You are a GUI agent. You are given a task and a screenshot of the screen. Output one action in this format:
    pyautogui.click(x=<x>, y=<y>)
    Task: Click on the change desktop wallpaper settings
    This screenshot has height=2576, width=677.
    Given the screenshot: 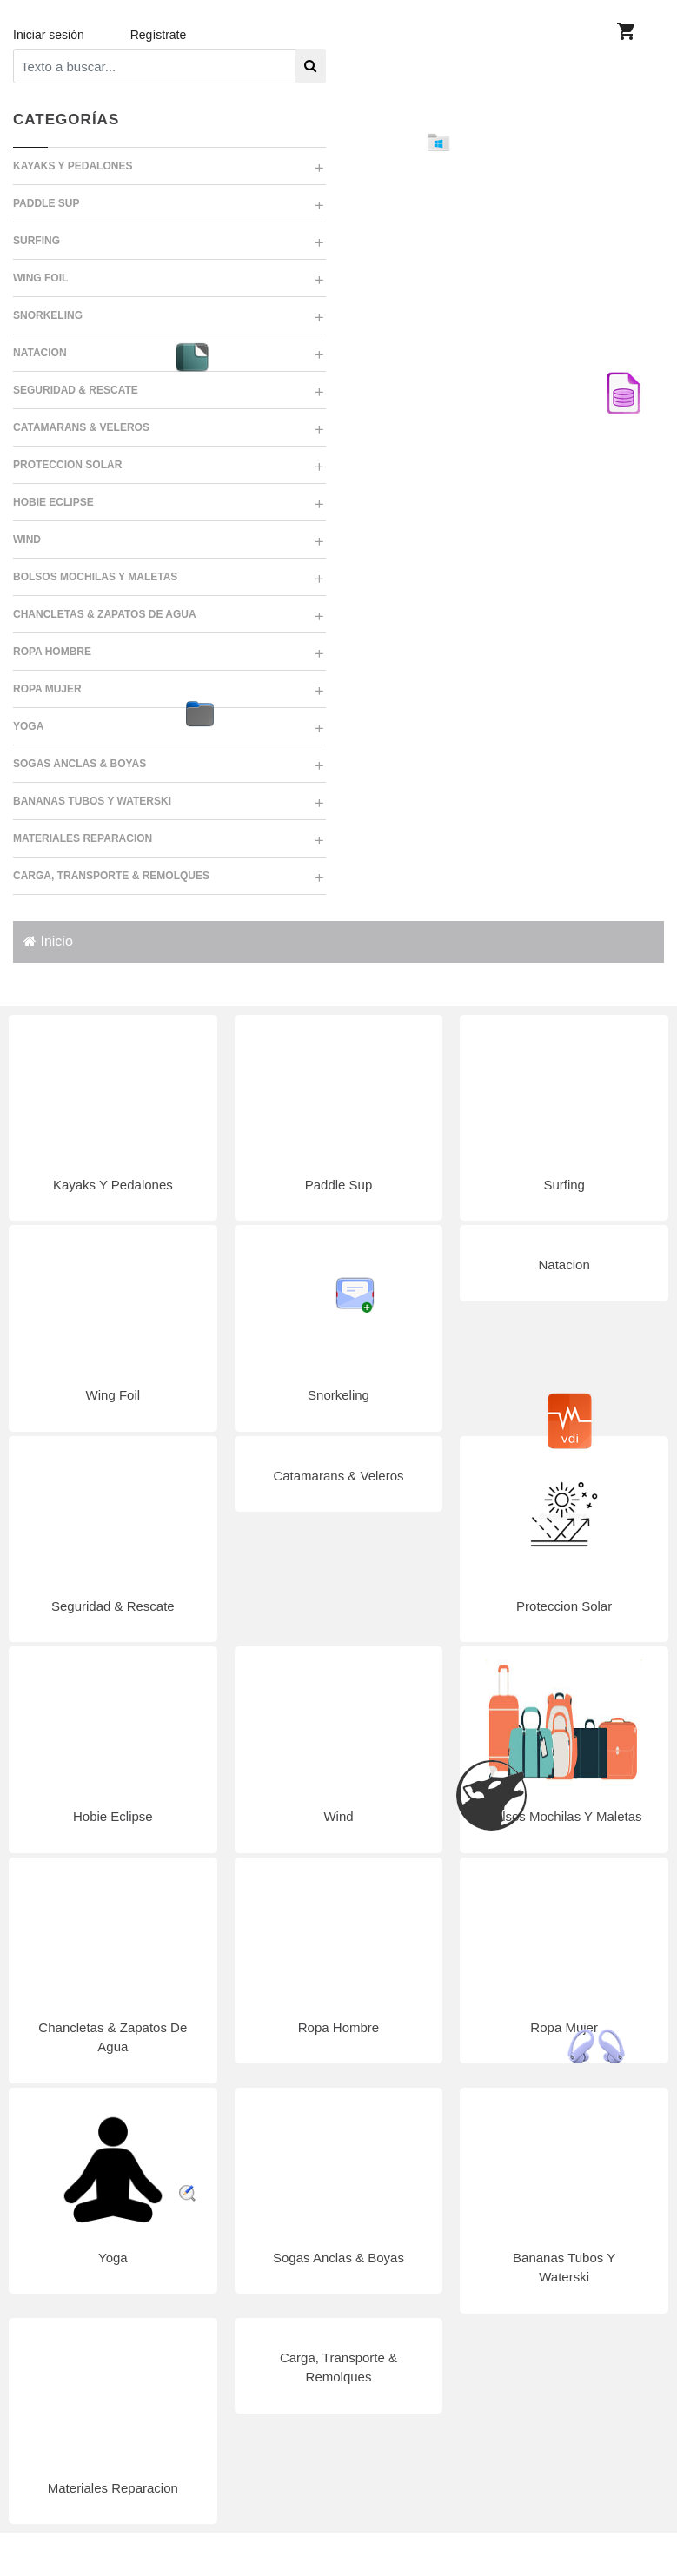 What is the action you would take?
    pyautogui.click(x=192, y=356)
    